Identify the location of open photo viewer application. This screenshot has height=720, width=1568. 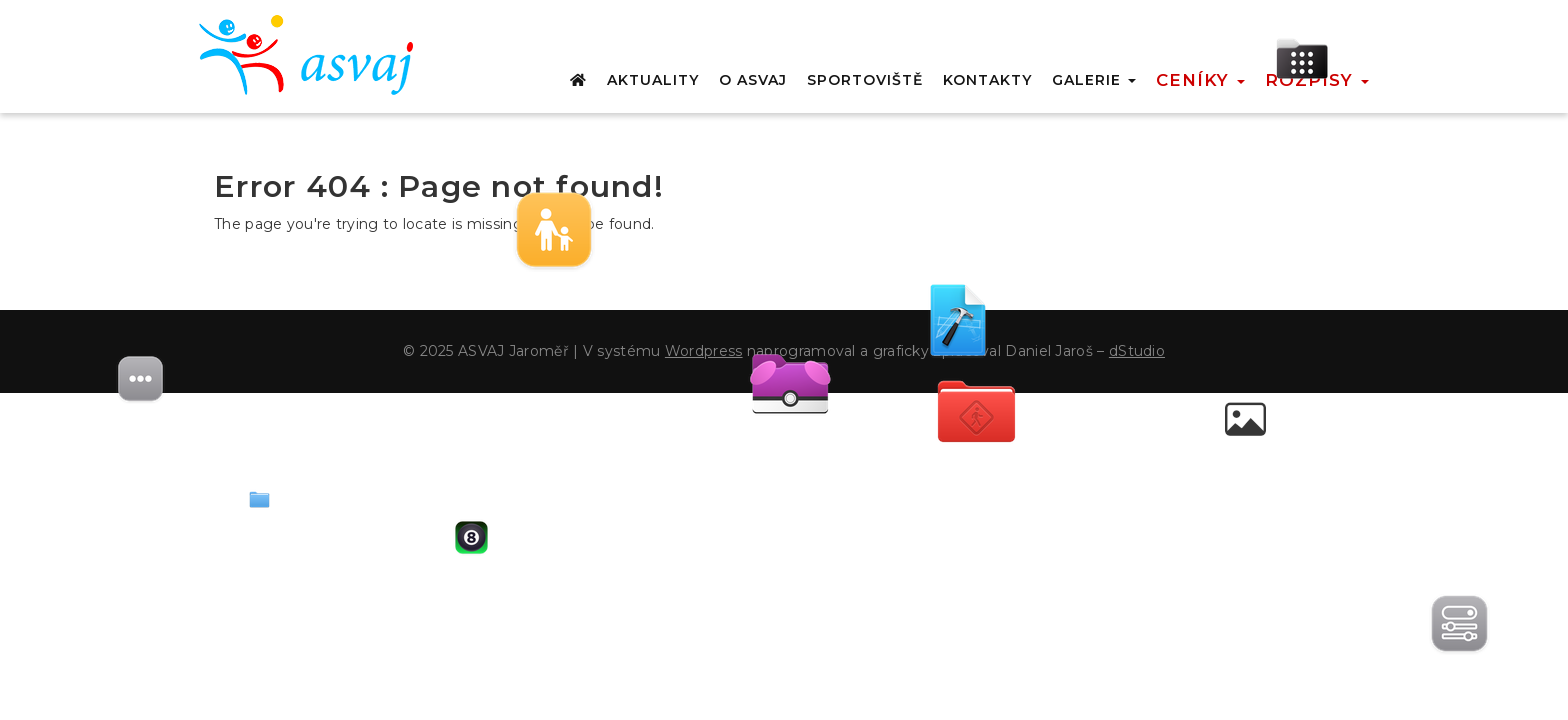
(1245, 420).